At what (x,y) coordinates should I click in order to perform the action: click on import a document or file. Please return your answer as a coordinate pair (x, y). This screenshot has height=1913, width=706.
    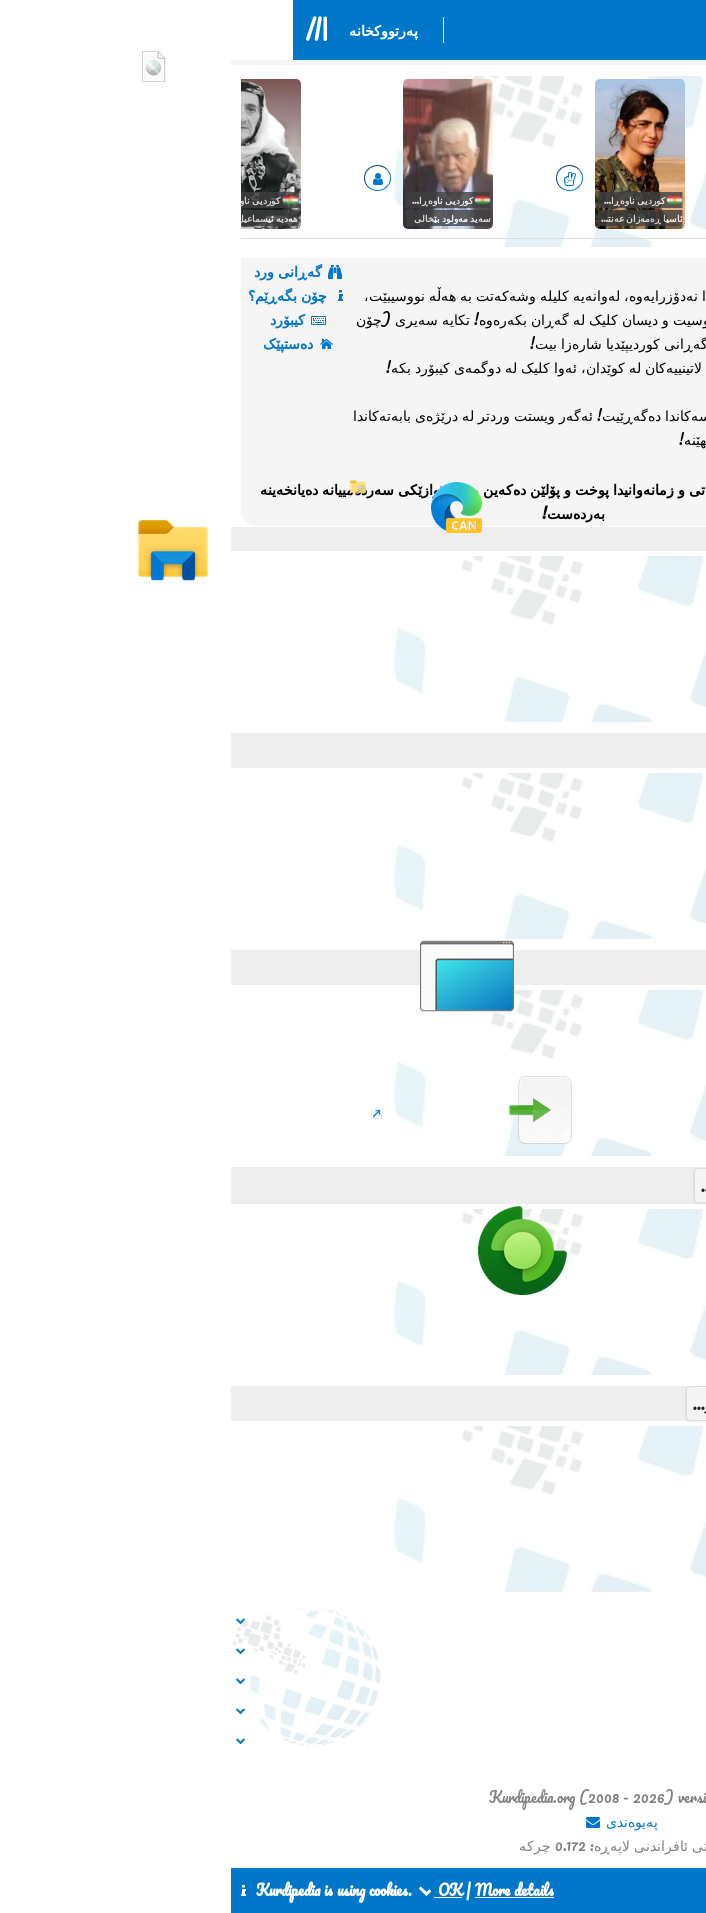
    Looking at the image, I should click on (545, 1110).